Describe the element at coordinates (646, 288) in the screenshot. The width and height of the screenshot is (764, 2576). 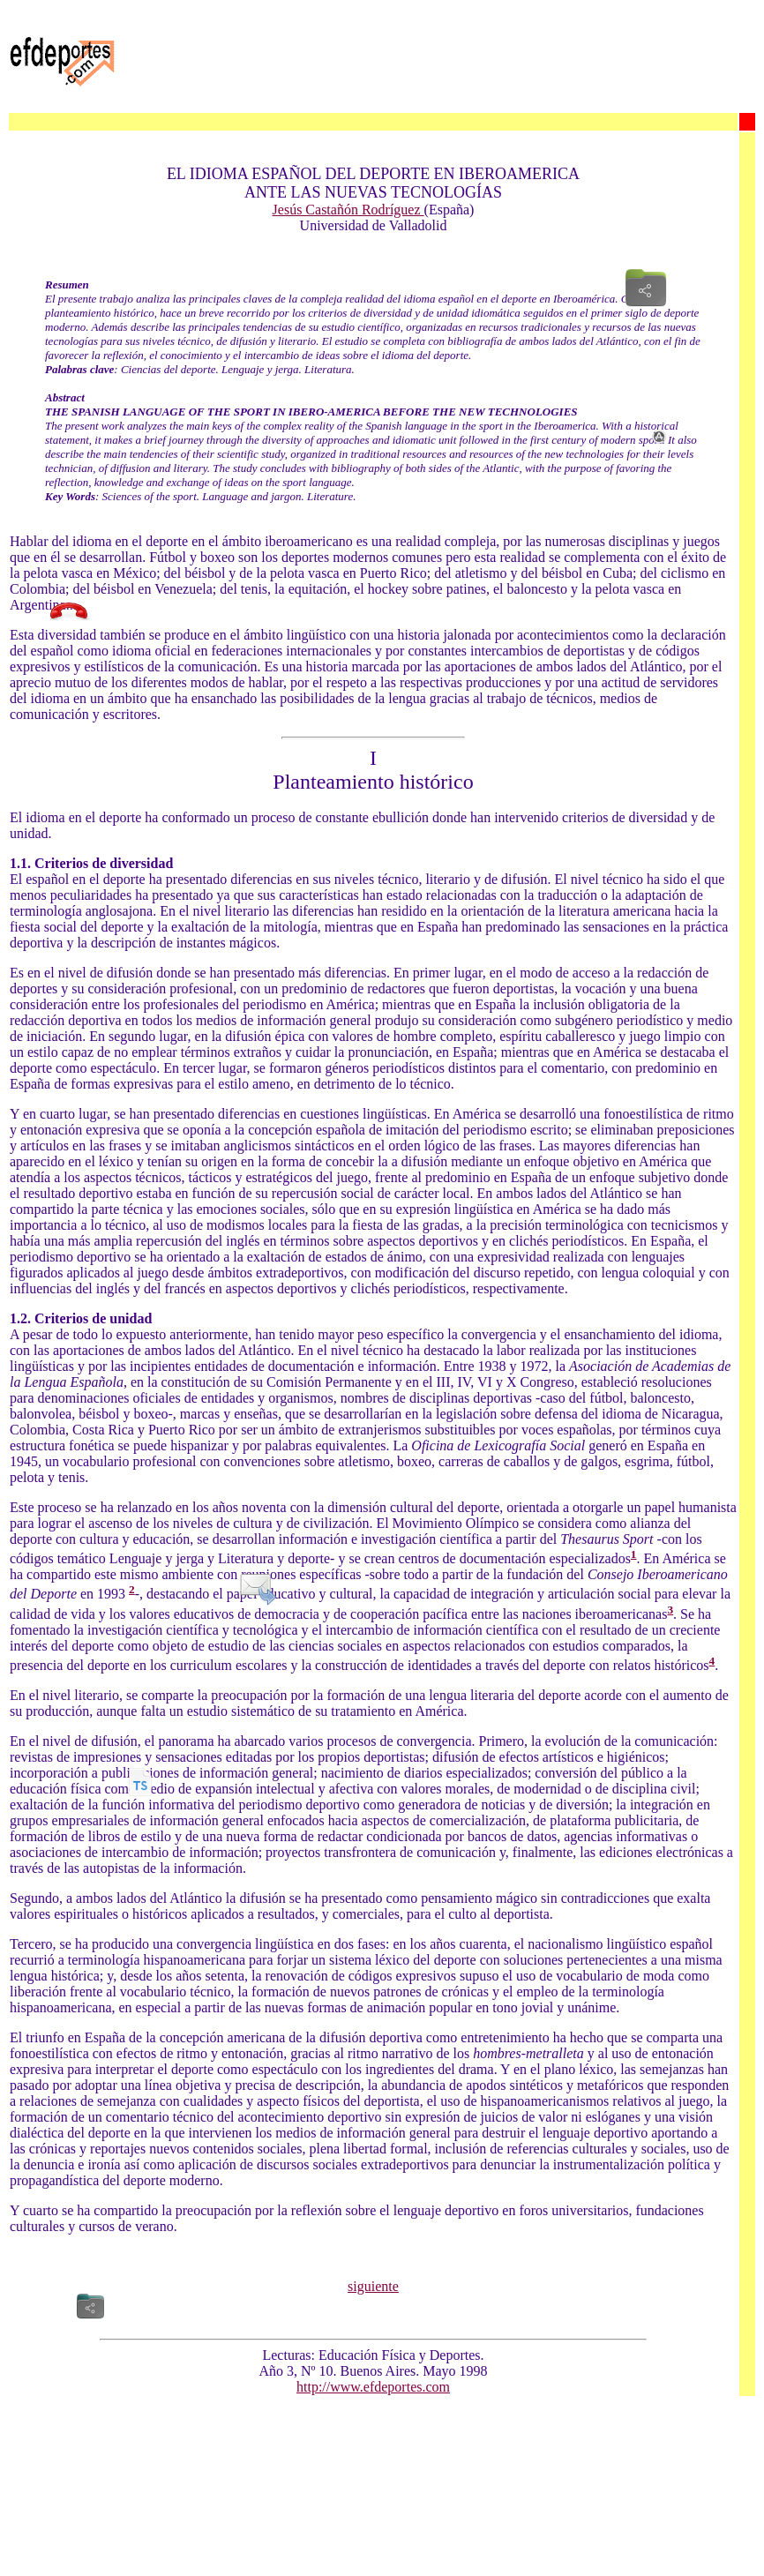
I see `open your public shared folder` at that location.